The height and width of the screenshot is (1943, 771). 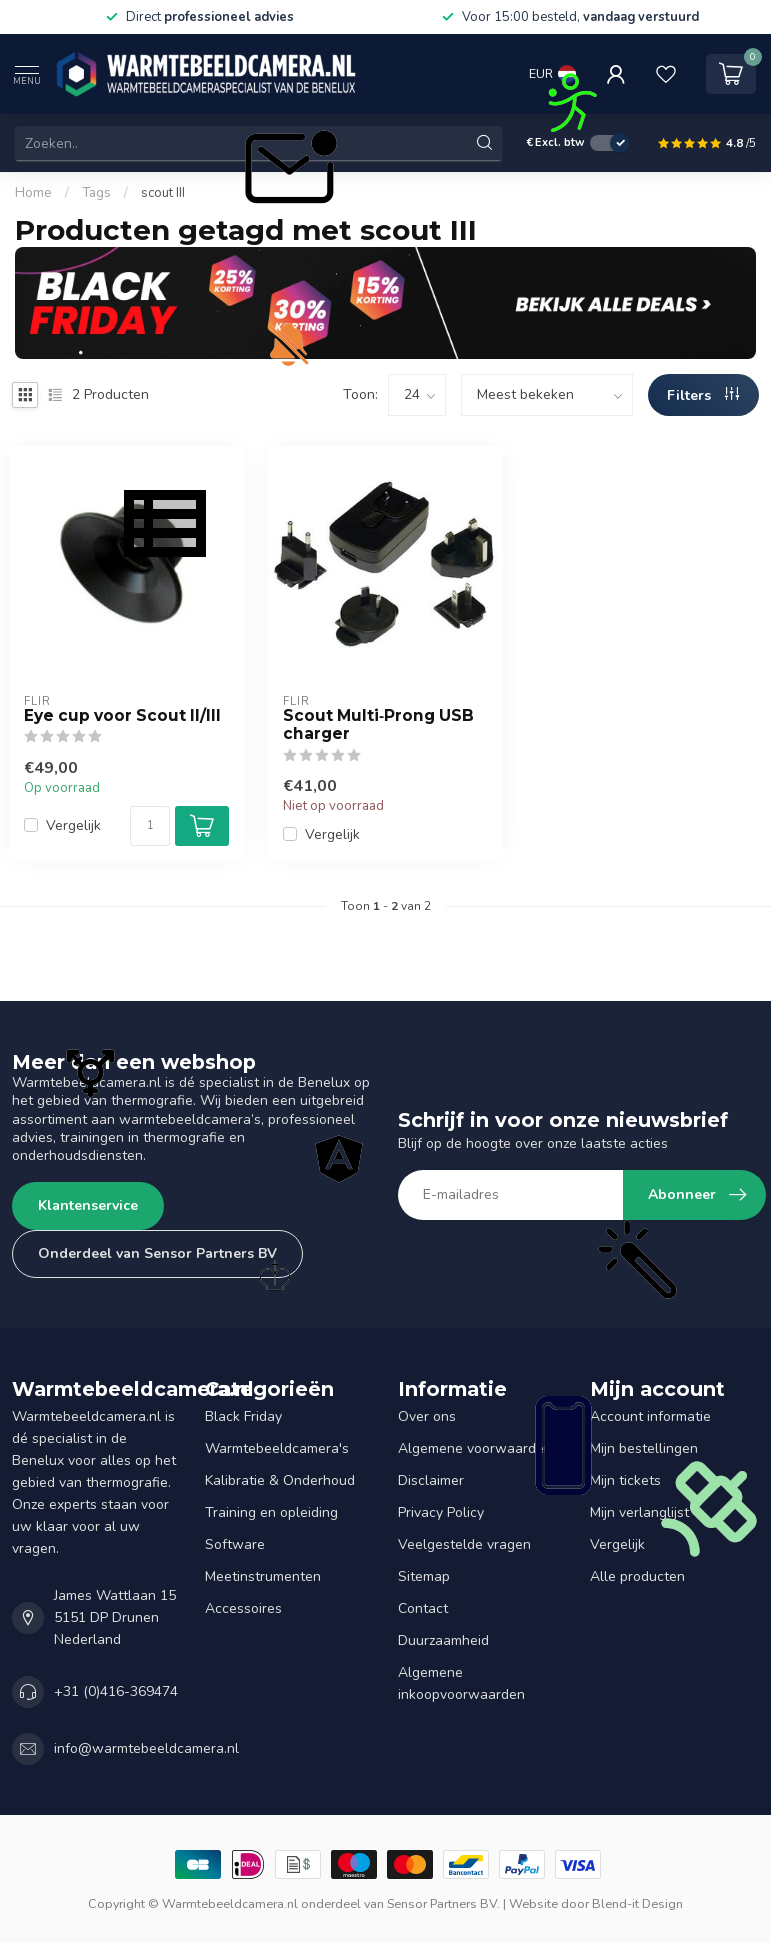 What do you see at coordinates (289, 168) in the screenshot?
I see `indicates unread email in inbox` at bounding box center [289, 168].